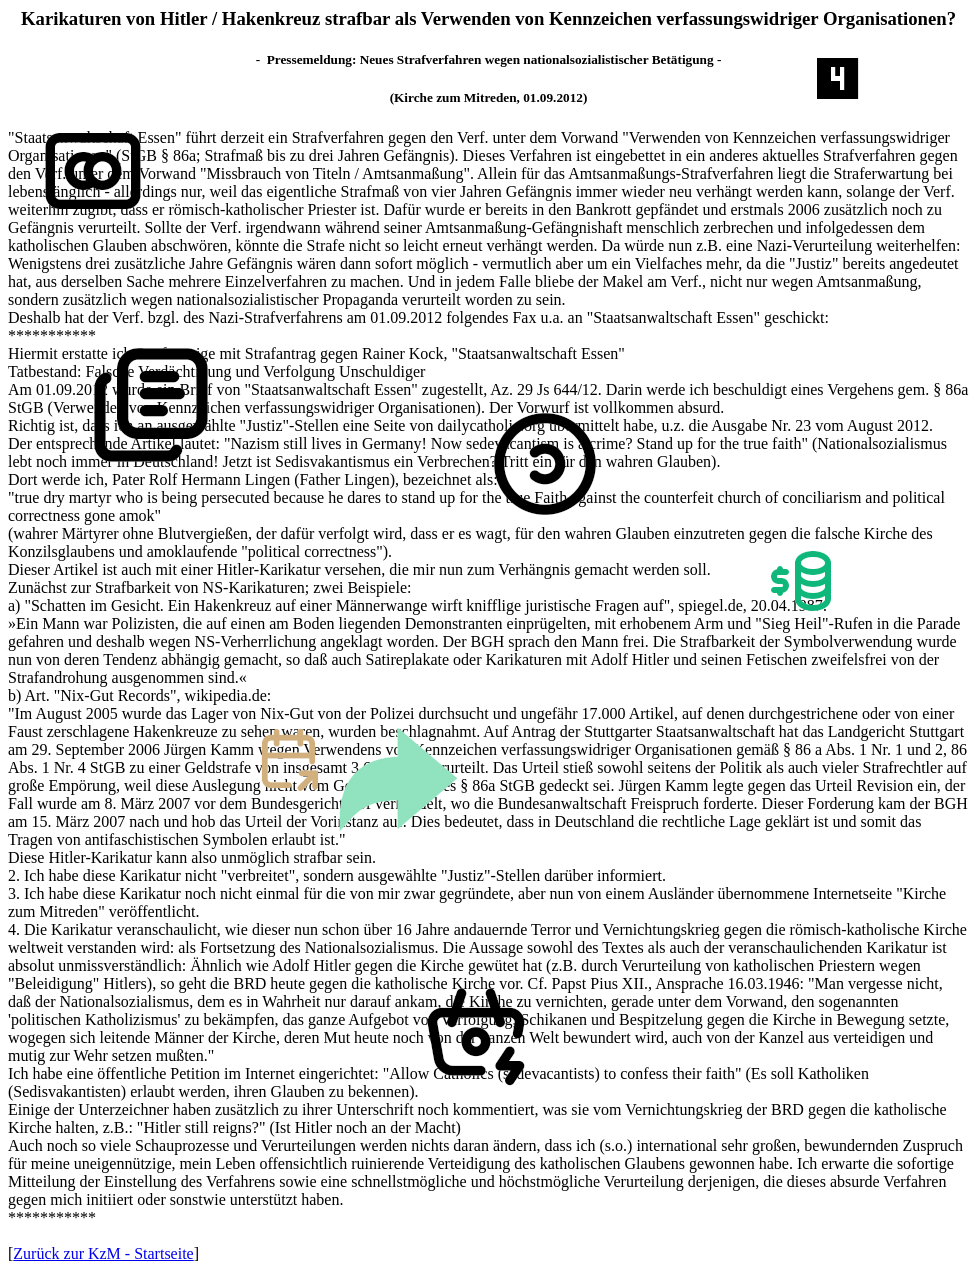 This screenshot has width=977, height=1271. What do you see at coordinates (398, 779) in the screenshot?
I see `share or forward content` at bounding box center [398, 779].